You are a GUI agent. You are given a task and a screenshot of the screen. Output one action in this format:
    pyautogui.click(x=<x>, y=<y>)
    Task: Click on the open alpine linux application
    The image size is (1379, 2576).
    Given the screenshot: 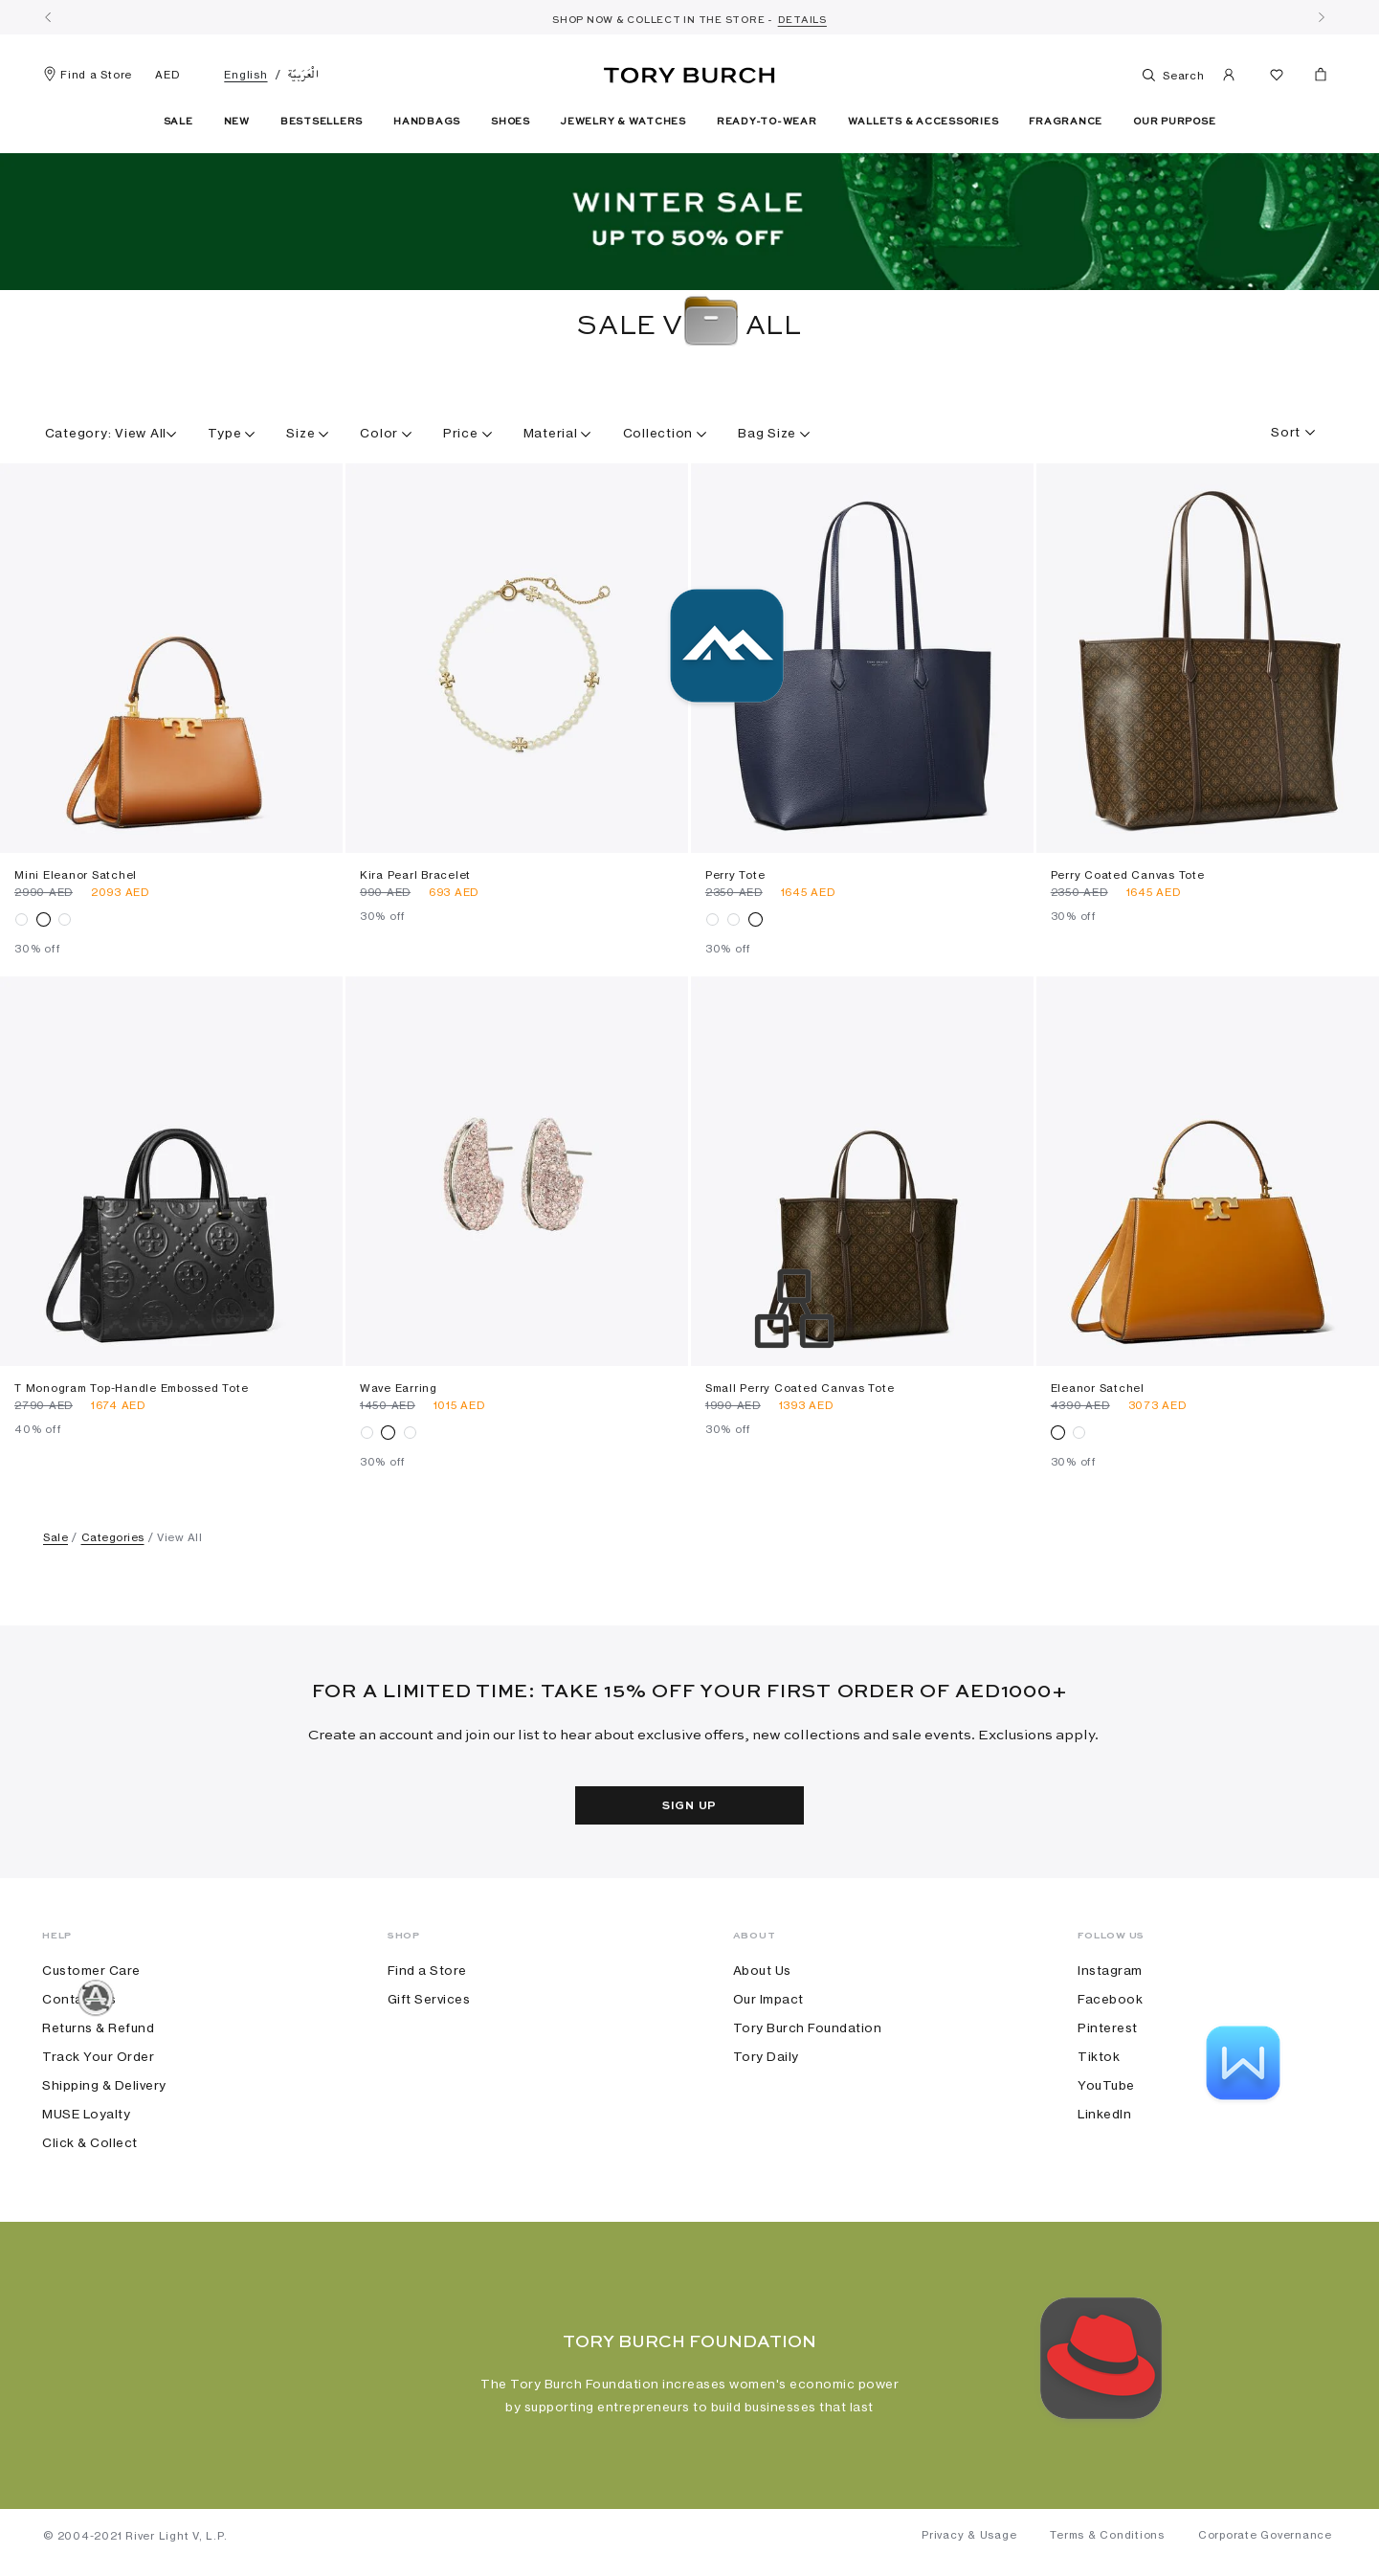 What is the action you would take?
    pyautogui.click(x=726, y=645)
    